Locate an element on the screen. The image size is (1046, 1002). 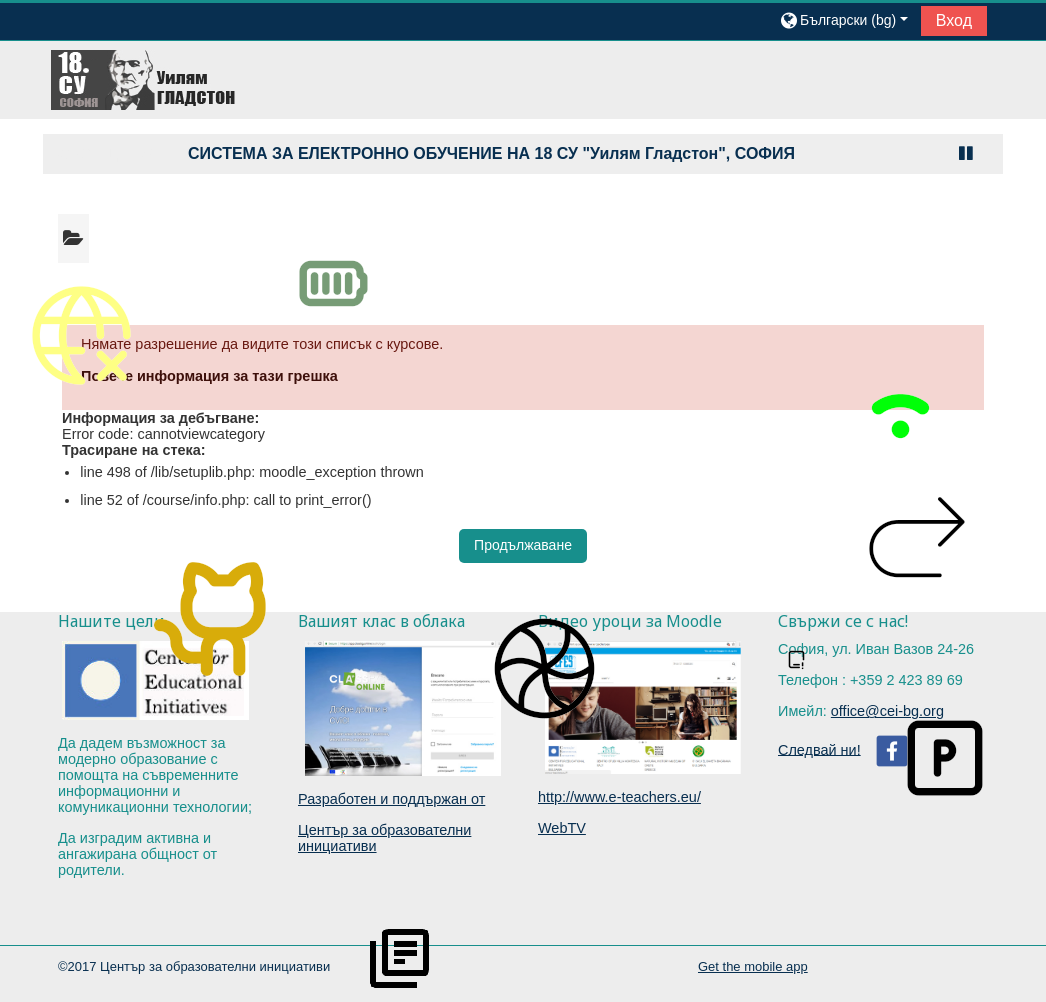
parking location or services is located at coordinates (945, 758).